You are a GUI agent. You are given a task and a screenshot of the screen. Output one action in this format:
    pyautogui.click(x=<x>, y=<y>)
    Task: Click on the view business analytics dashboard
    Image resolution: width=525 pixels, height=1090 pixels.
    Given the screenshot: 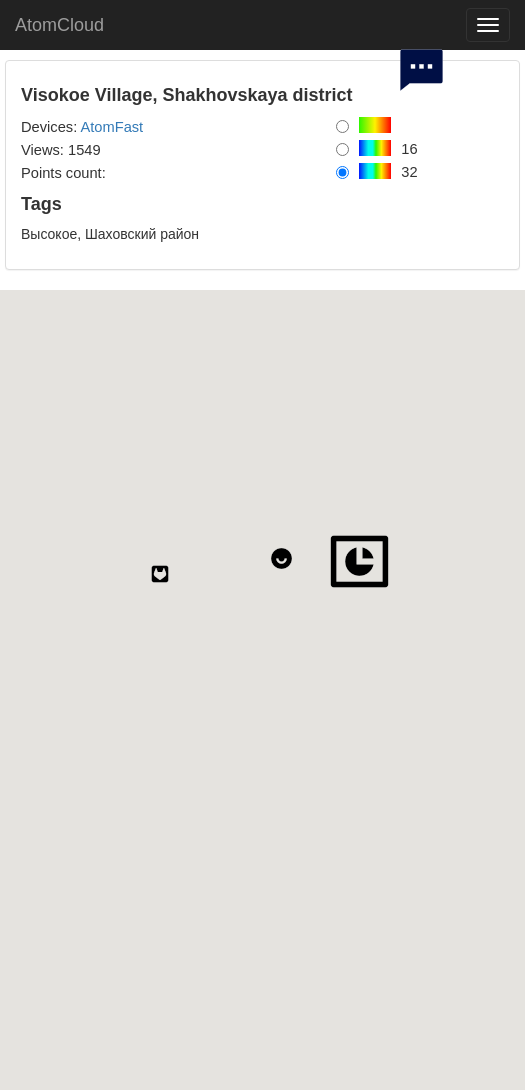 What is the action you would take?
    pyautogui.click(x=359, y=561)
    